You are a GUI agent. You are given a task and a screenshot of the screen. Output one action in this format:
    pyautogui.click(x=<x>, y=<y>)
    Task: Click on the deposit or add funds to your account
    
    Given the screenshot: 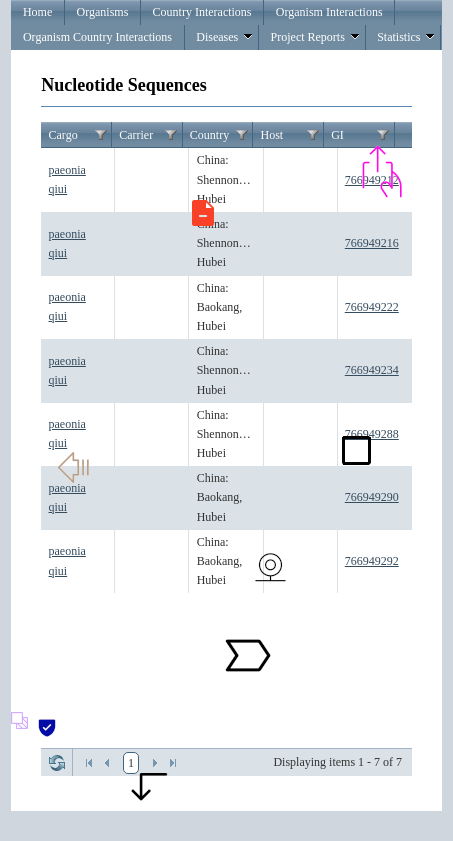 What is the action you would take?
    pyautogui.click(x=379, y=171)
    